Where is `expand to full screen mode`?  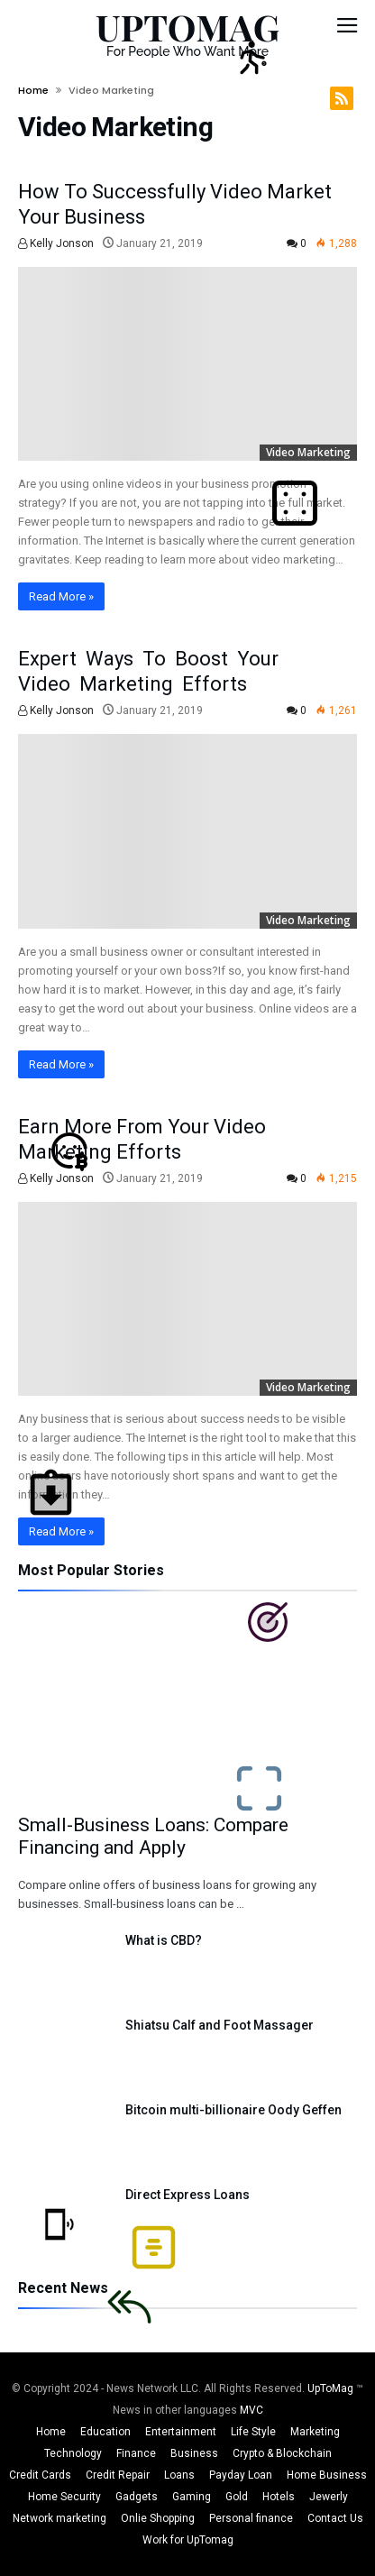
expand to full screen mode is located at coordinates (259, 1788).